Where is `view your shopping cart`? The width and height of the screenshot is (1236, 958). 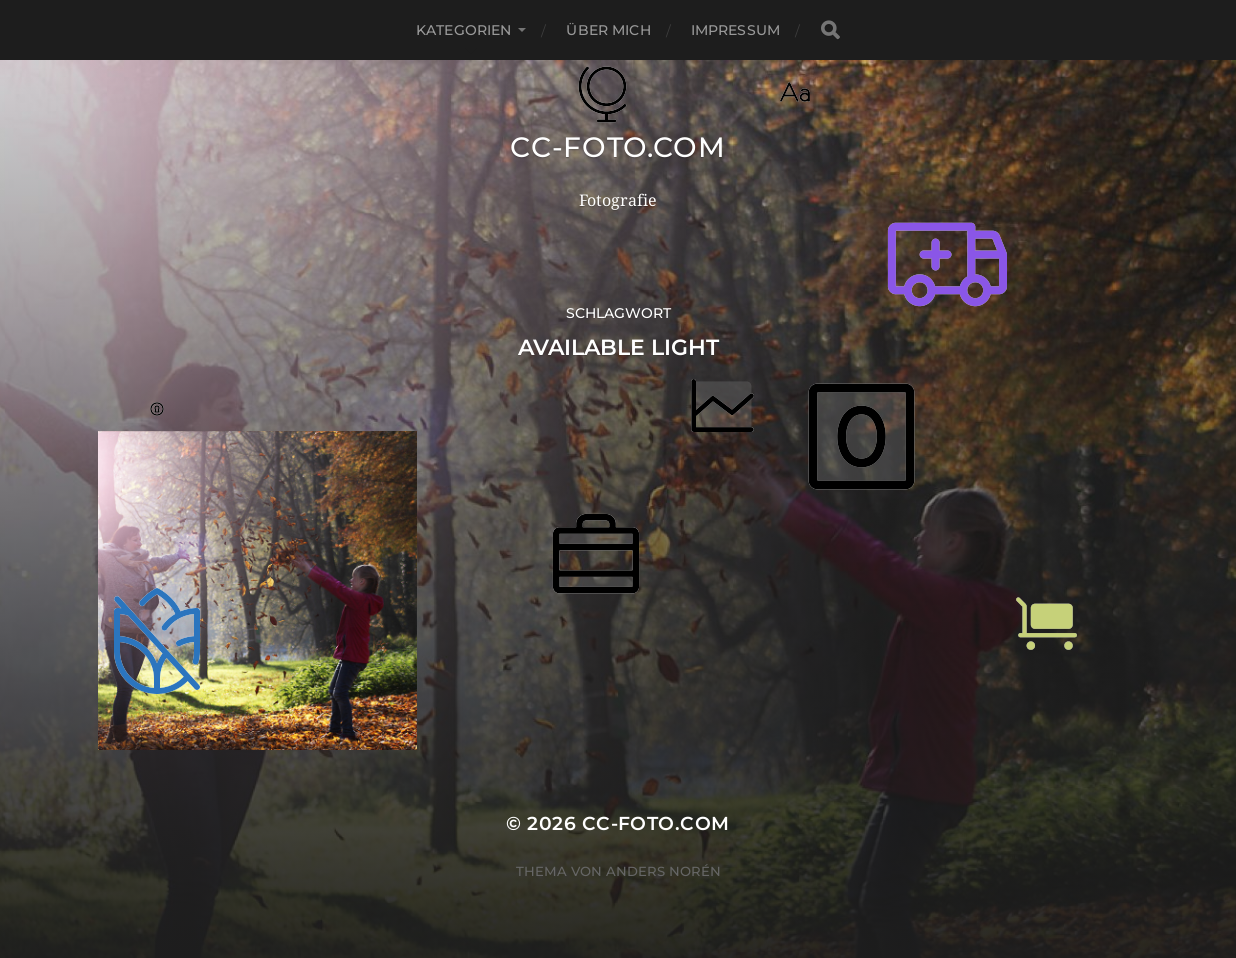 view your shopping cart is located at coordinates (1045, 620).